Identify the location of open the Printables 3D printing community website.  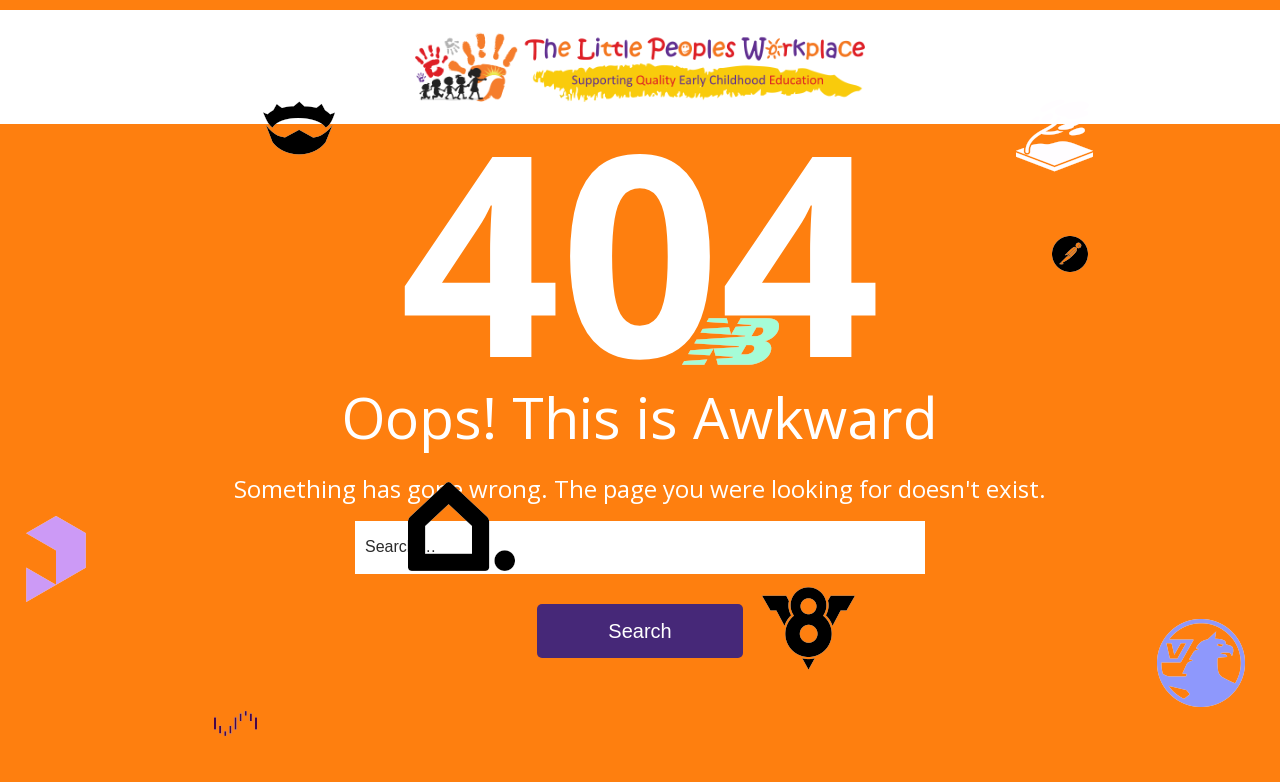
(56, 559).